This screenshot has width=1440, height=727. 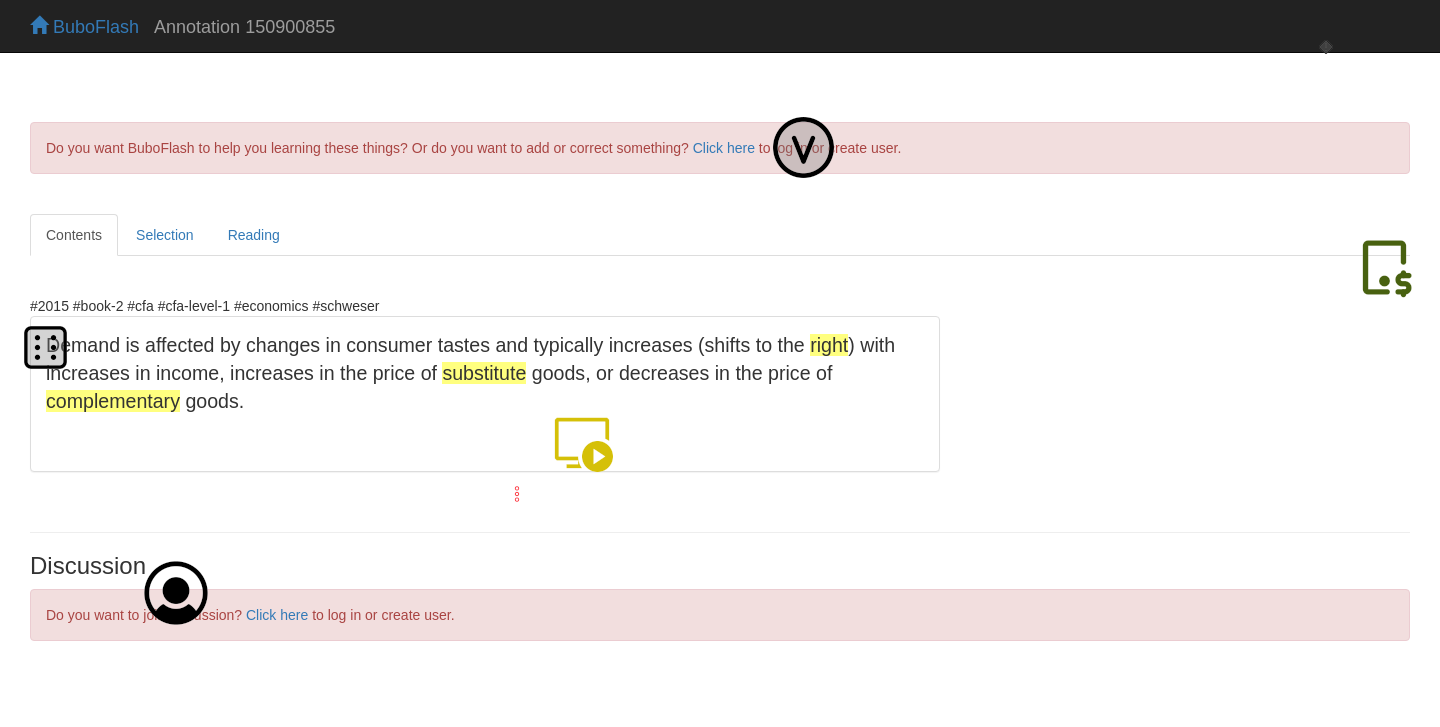 I want to click on access tablet payment or billing settings, so click(x=1384, y=267).